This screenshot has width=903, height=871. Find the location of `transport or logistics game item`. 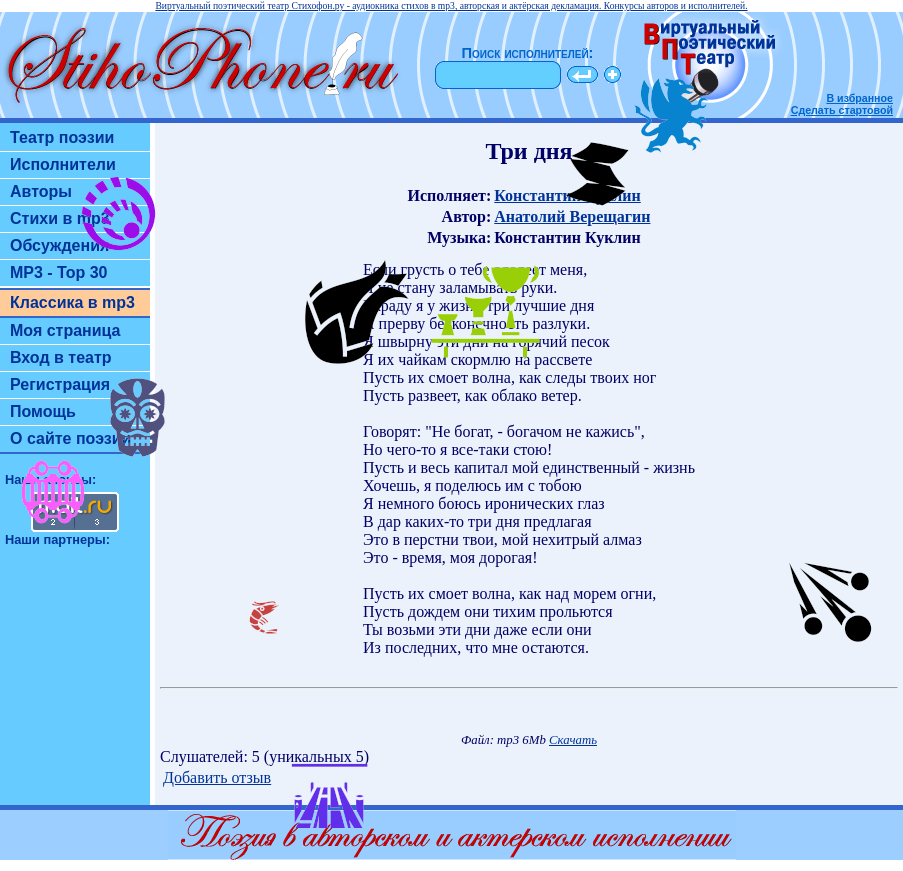

transport or logistics game item is located at coordinates (53, 492).